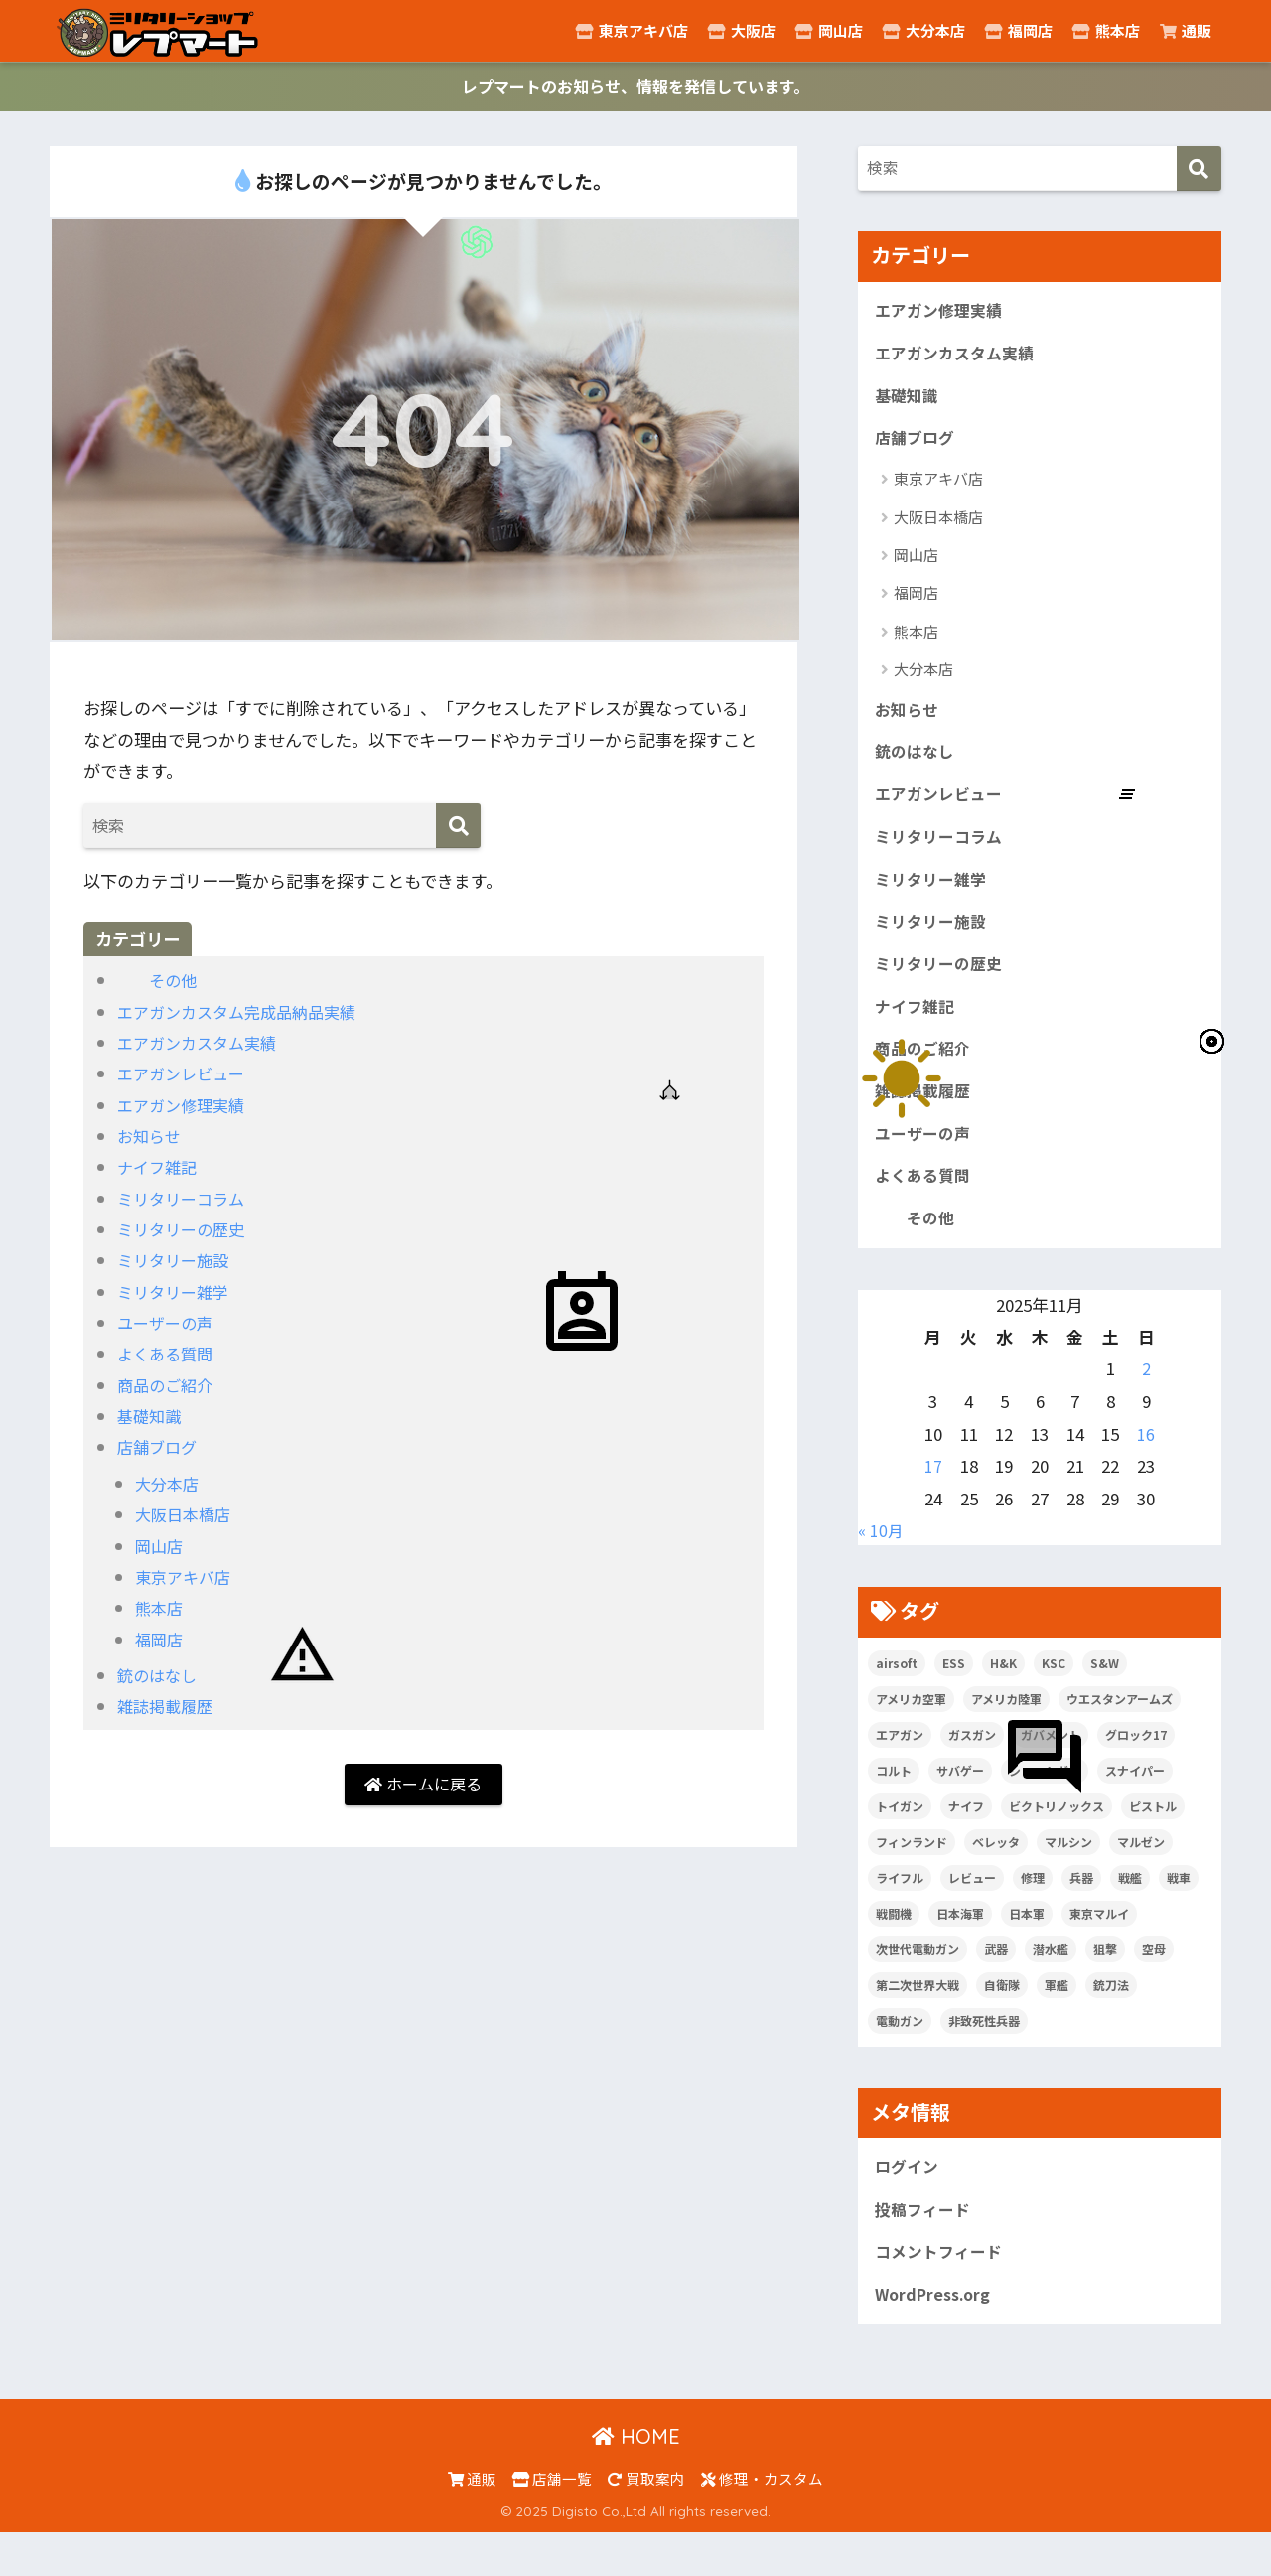  I want to click on switch to light mode, so click(902, 1078).